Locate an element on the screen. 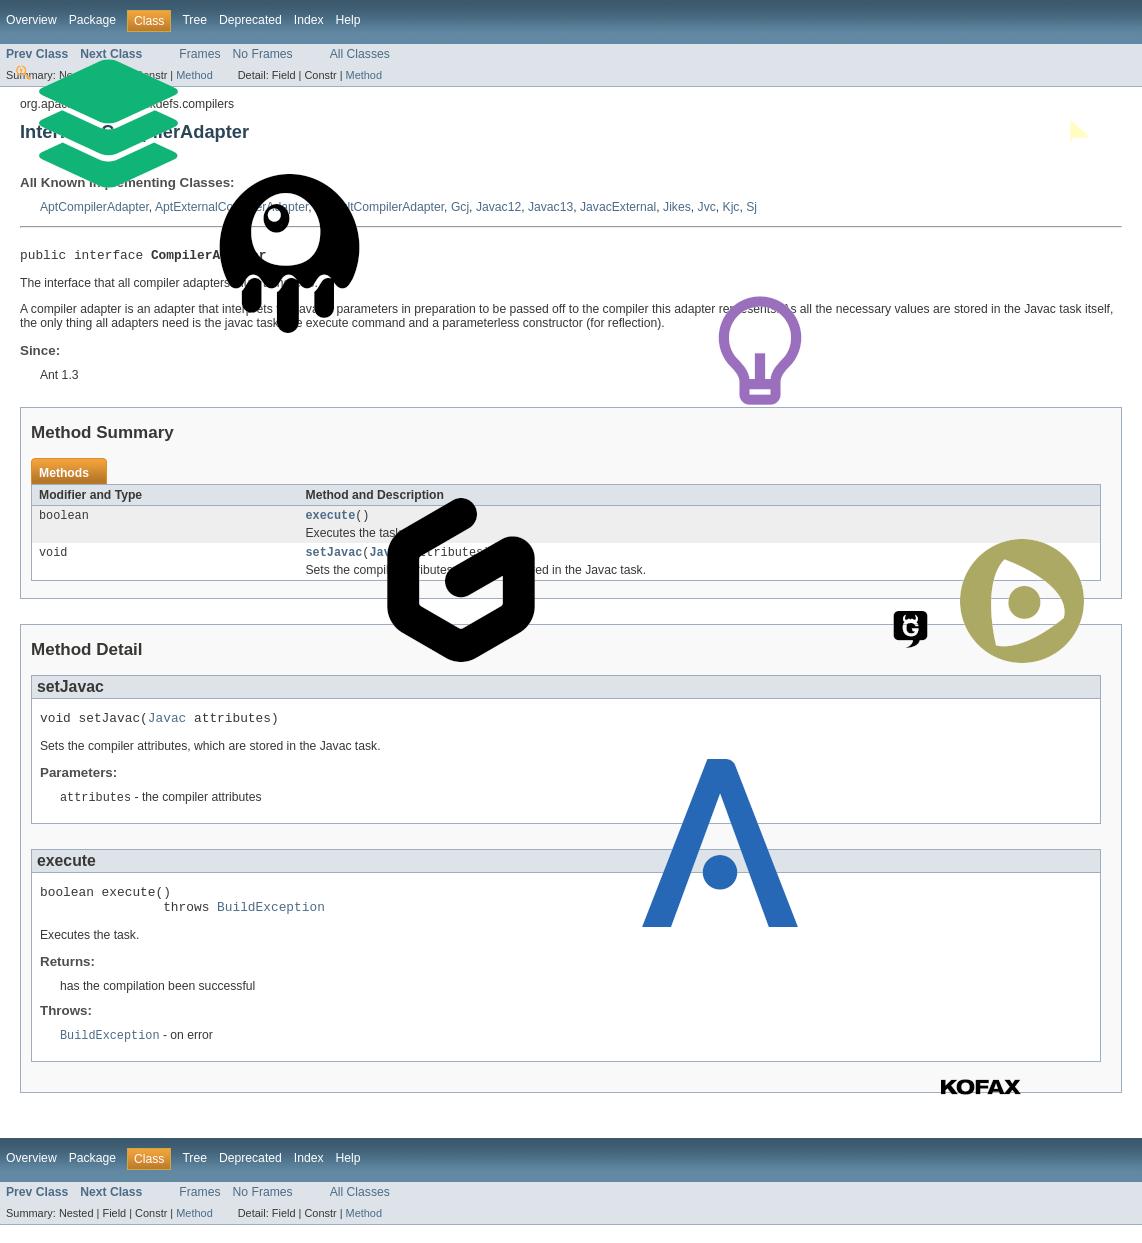  open onlyoffice application is located at coordinates (108, 123).